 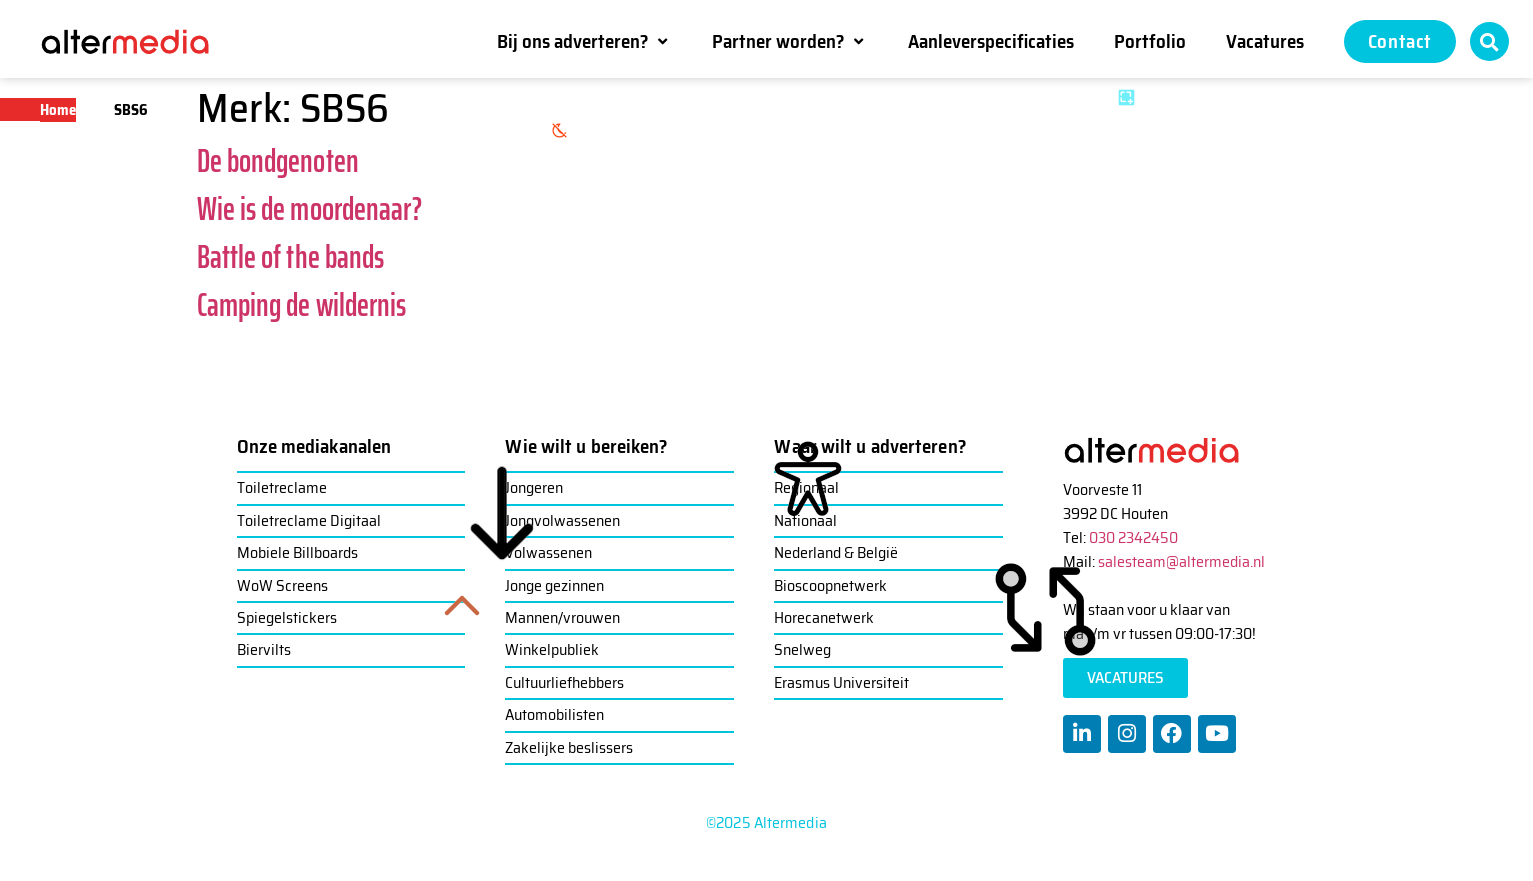 What do you see at coordinates (462, 607) in the screenshot?
I see `collapse an expanded section` at bounding box center [462, 607].